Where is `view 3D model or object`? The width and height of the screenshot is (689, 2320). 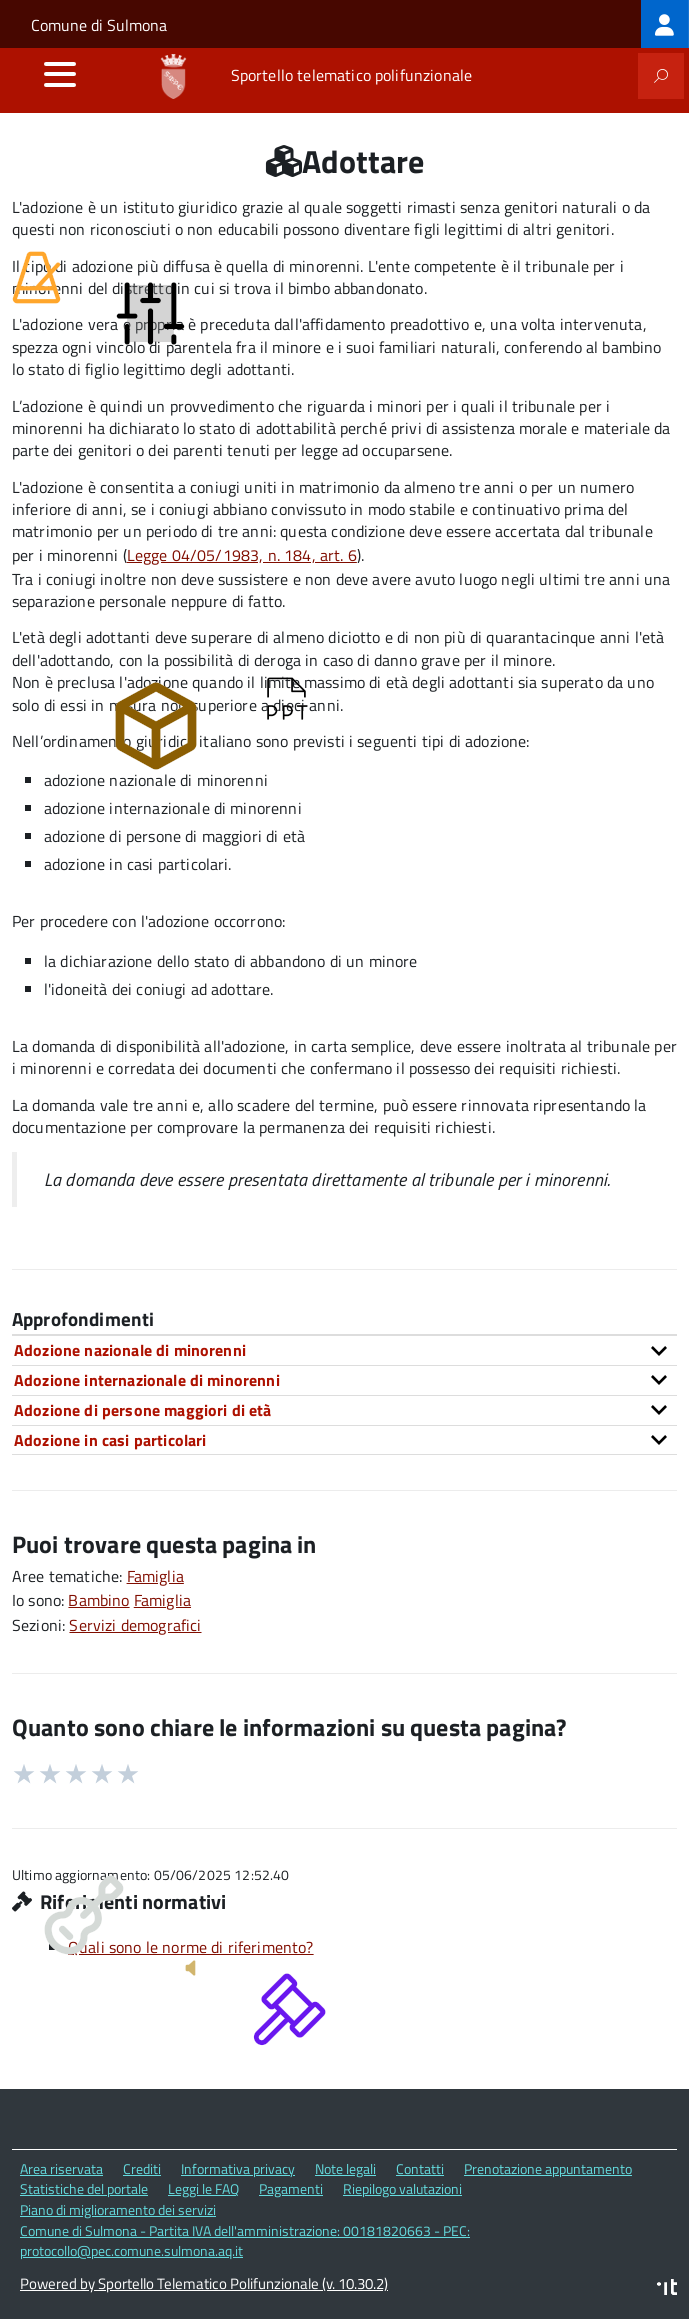
view 3D model or object is located at coordinates (156, 726).